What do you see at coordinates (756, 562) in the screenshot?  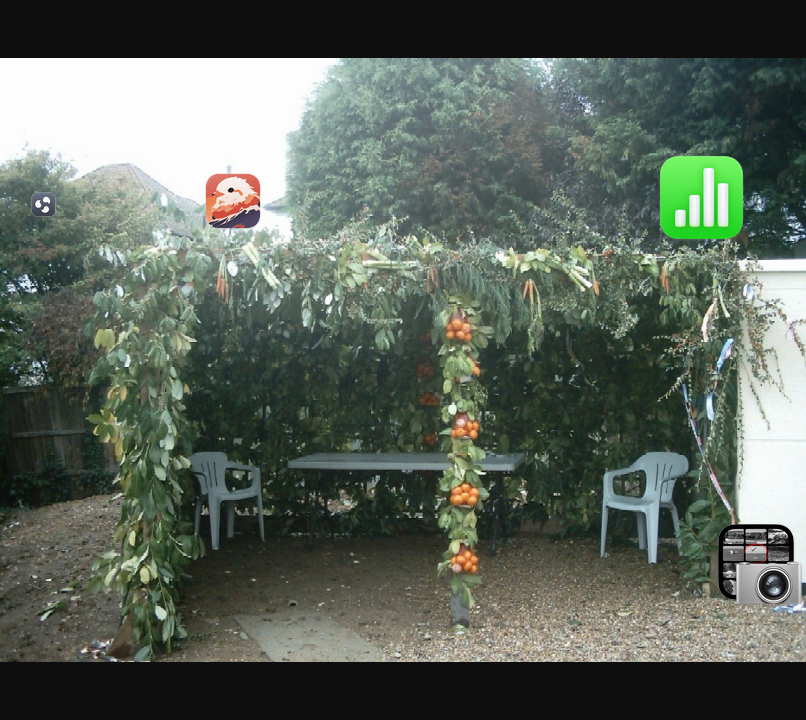 I see `open Image Capture to import photos from connected devices` at bounding box center [756, 562].